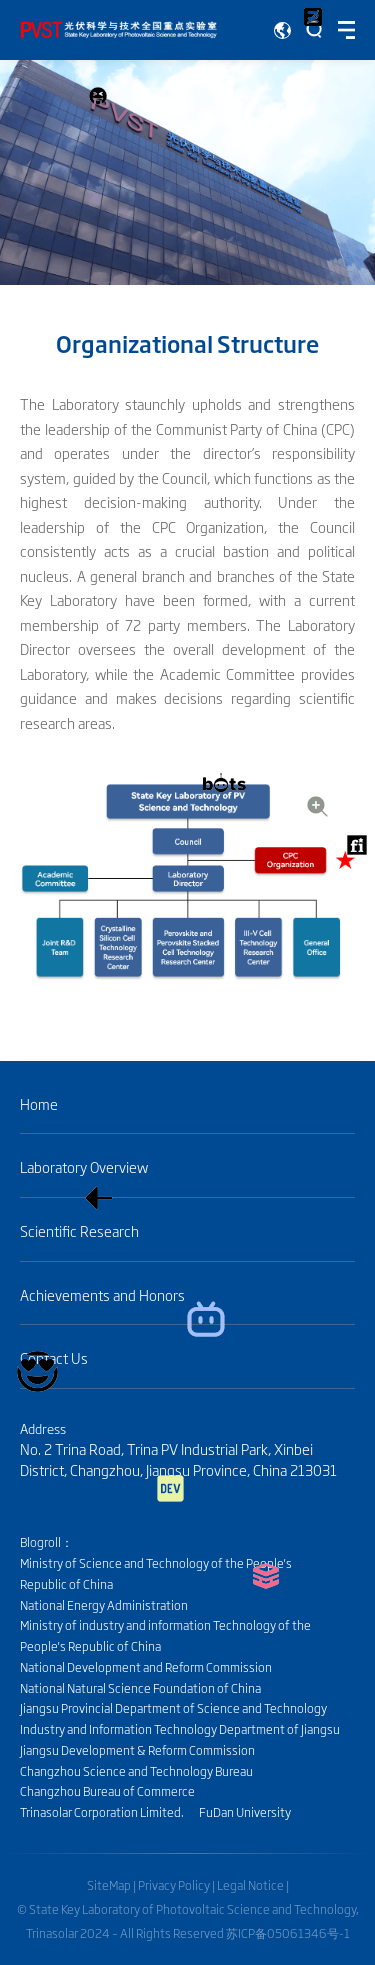  I want to click on react with love or adoration, so click(37, 1371).